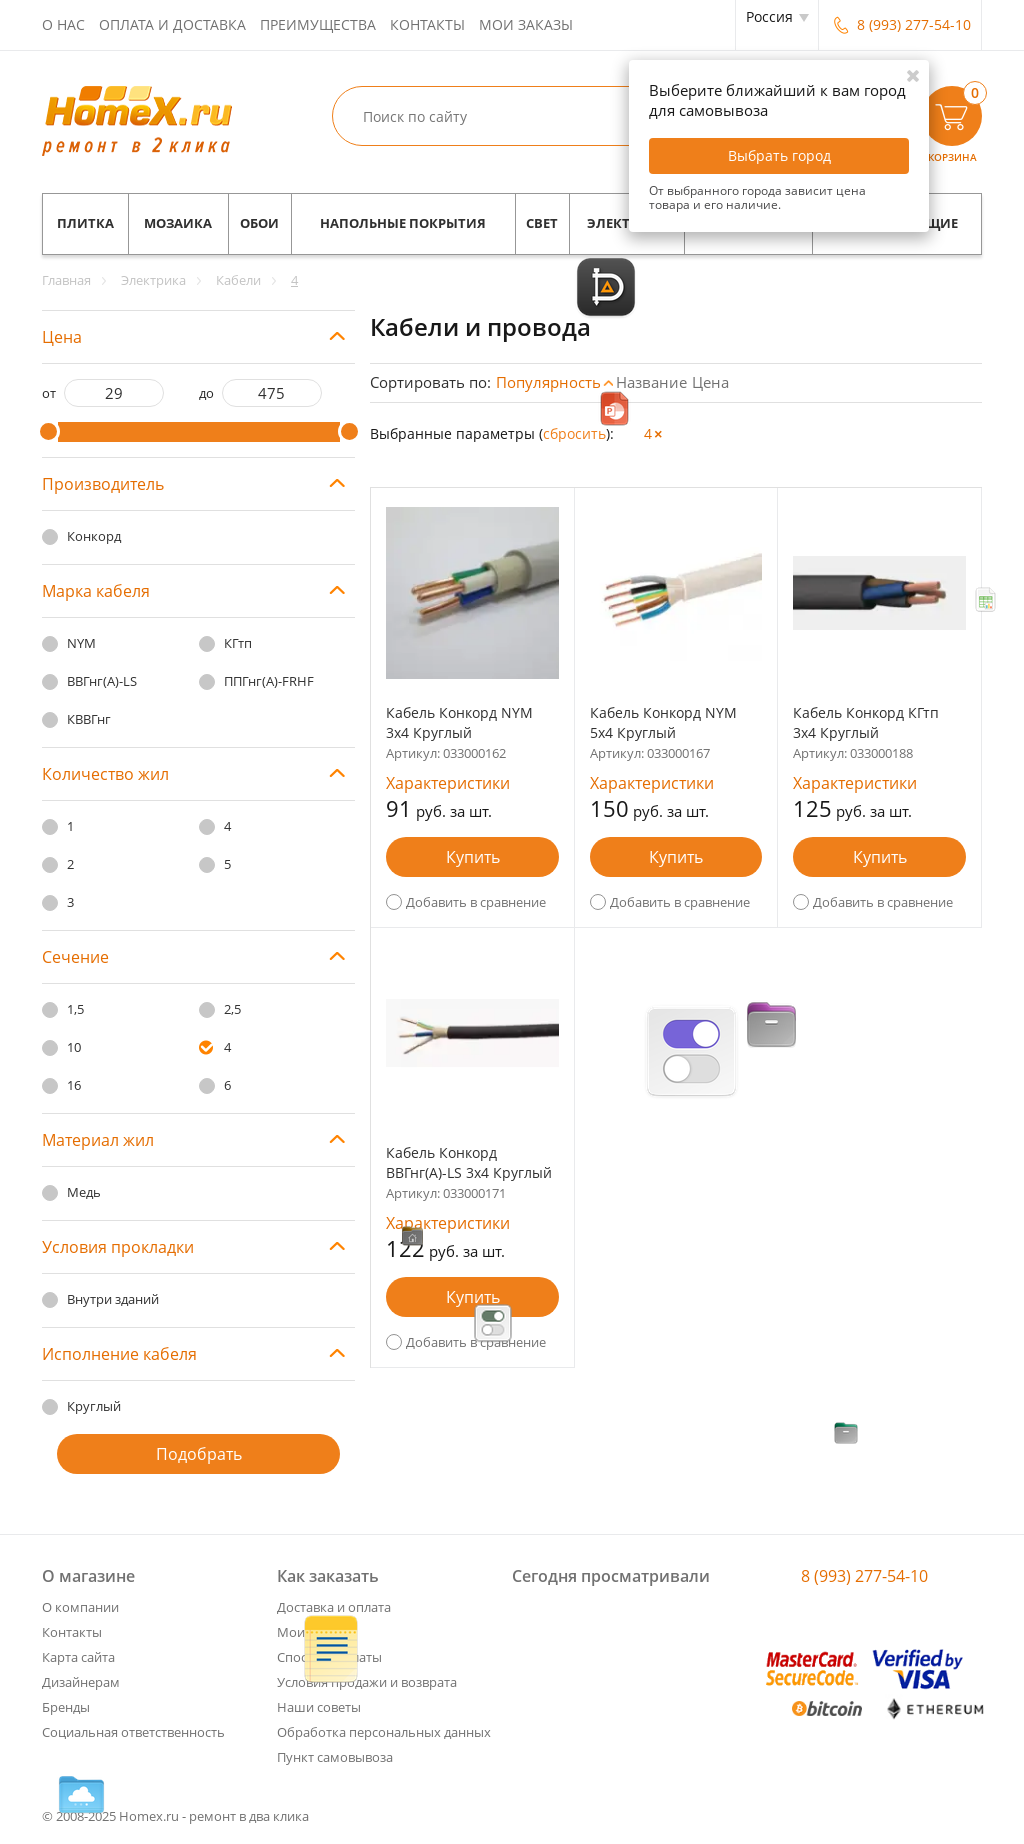 This screenshot has height=1844, width=1024. I want to click on open the file manager application, so click(771, 1024).